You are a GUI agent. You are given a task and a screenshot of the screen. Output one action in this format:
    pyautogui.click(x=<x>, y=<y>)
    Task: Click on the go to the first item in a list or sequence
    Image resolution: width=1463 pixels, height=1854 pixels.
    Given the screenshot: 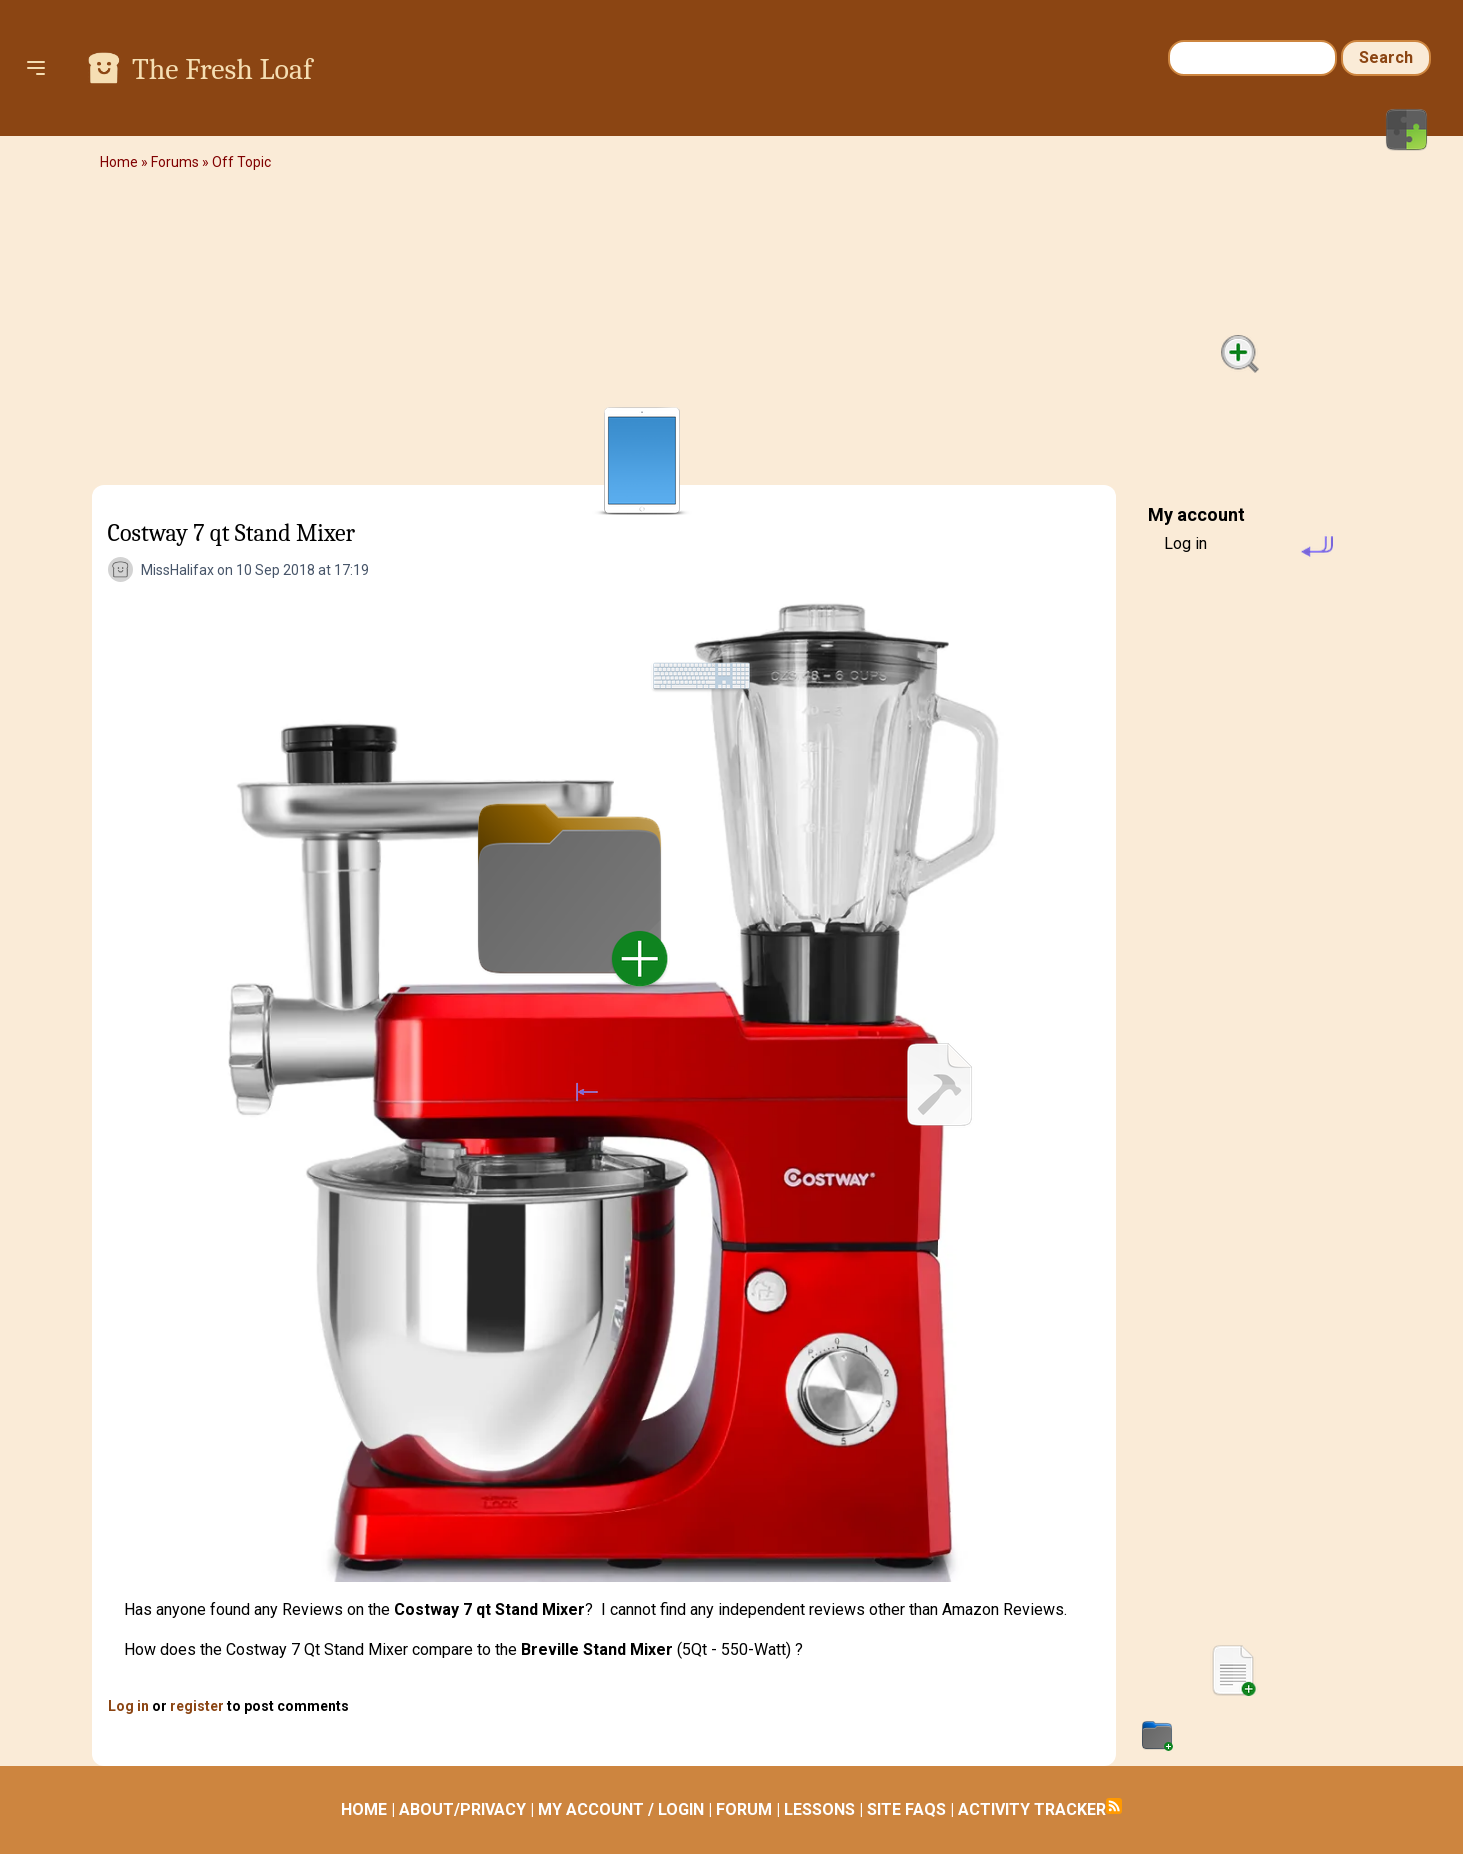 What is the action you would take?
    pyautogui.click(x=587, y=1092)
    